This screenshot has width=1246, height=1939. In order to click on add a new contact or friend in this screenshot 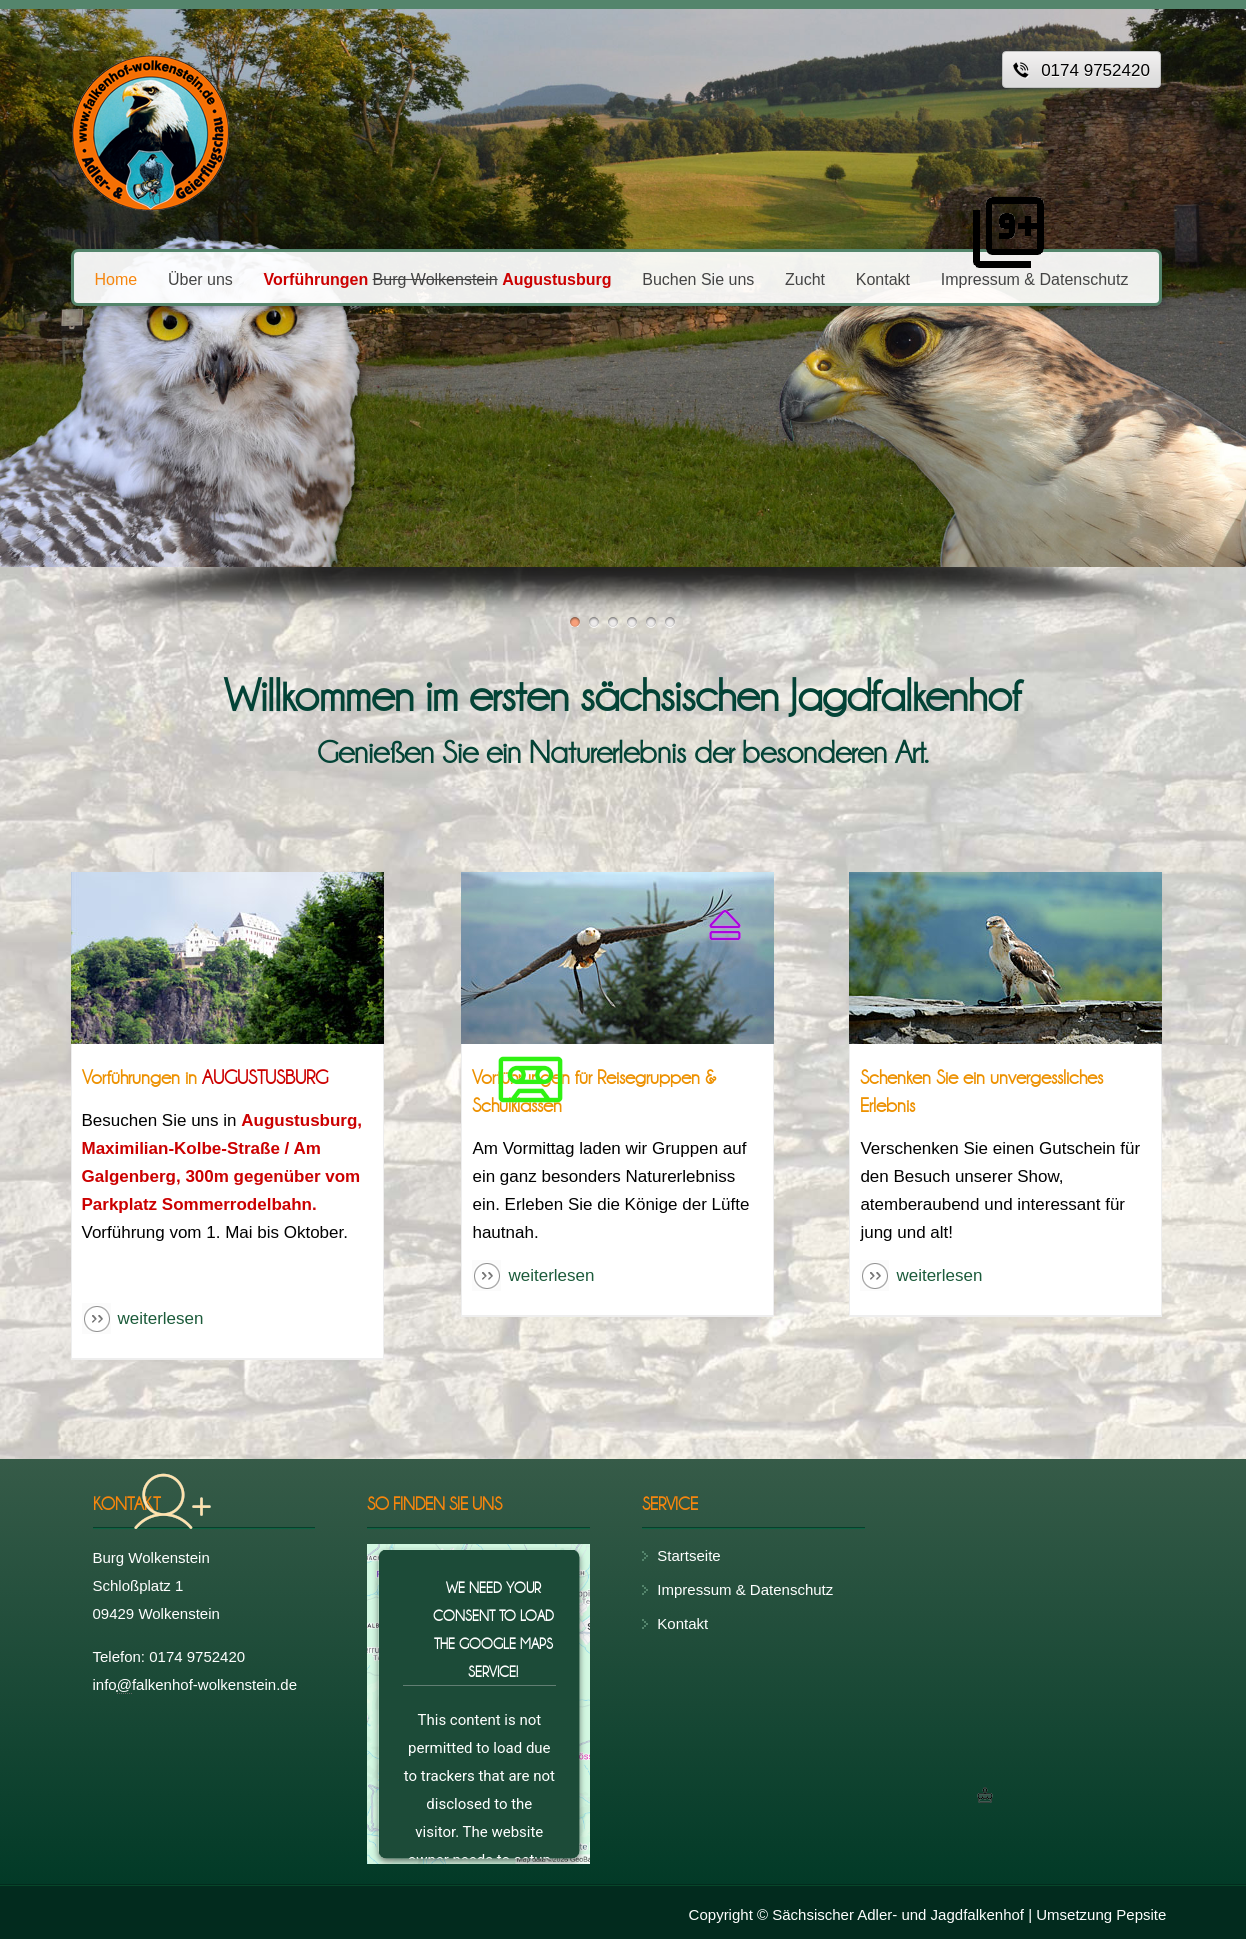, I will do `click(170, 1504)`.